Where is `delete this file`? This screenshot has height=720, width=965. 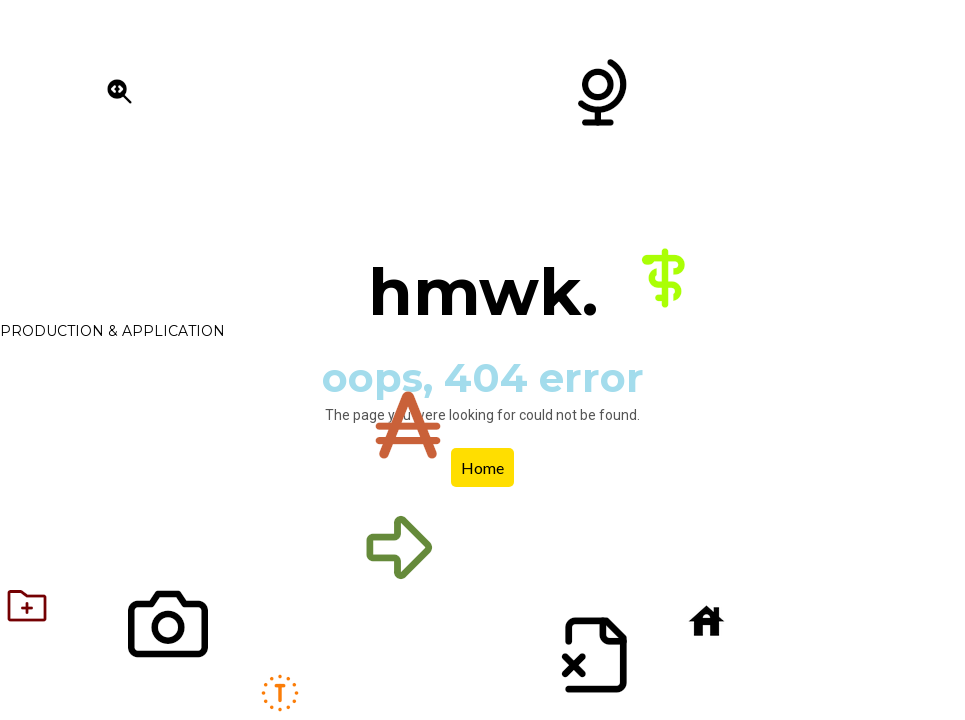 delete this file is located at coordinates (596, 655).